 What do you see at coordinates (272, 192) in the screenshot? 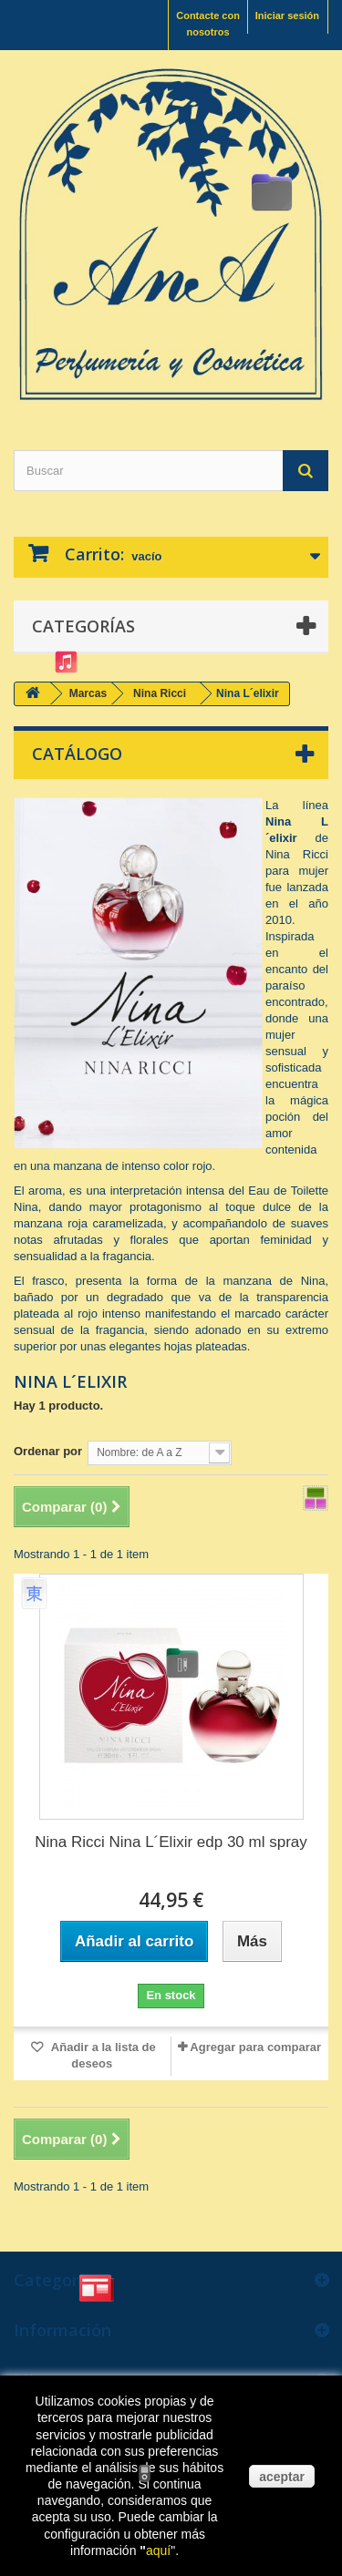
I see `open folder to view contents` at bounding box center [272, 192].